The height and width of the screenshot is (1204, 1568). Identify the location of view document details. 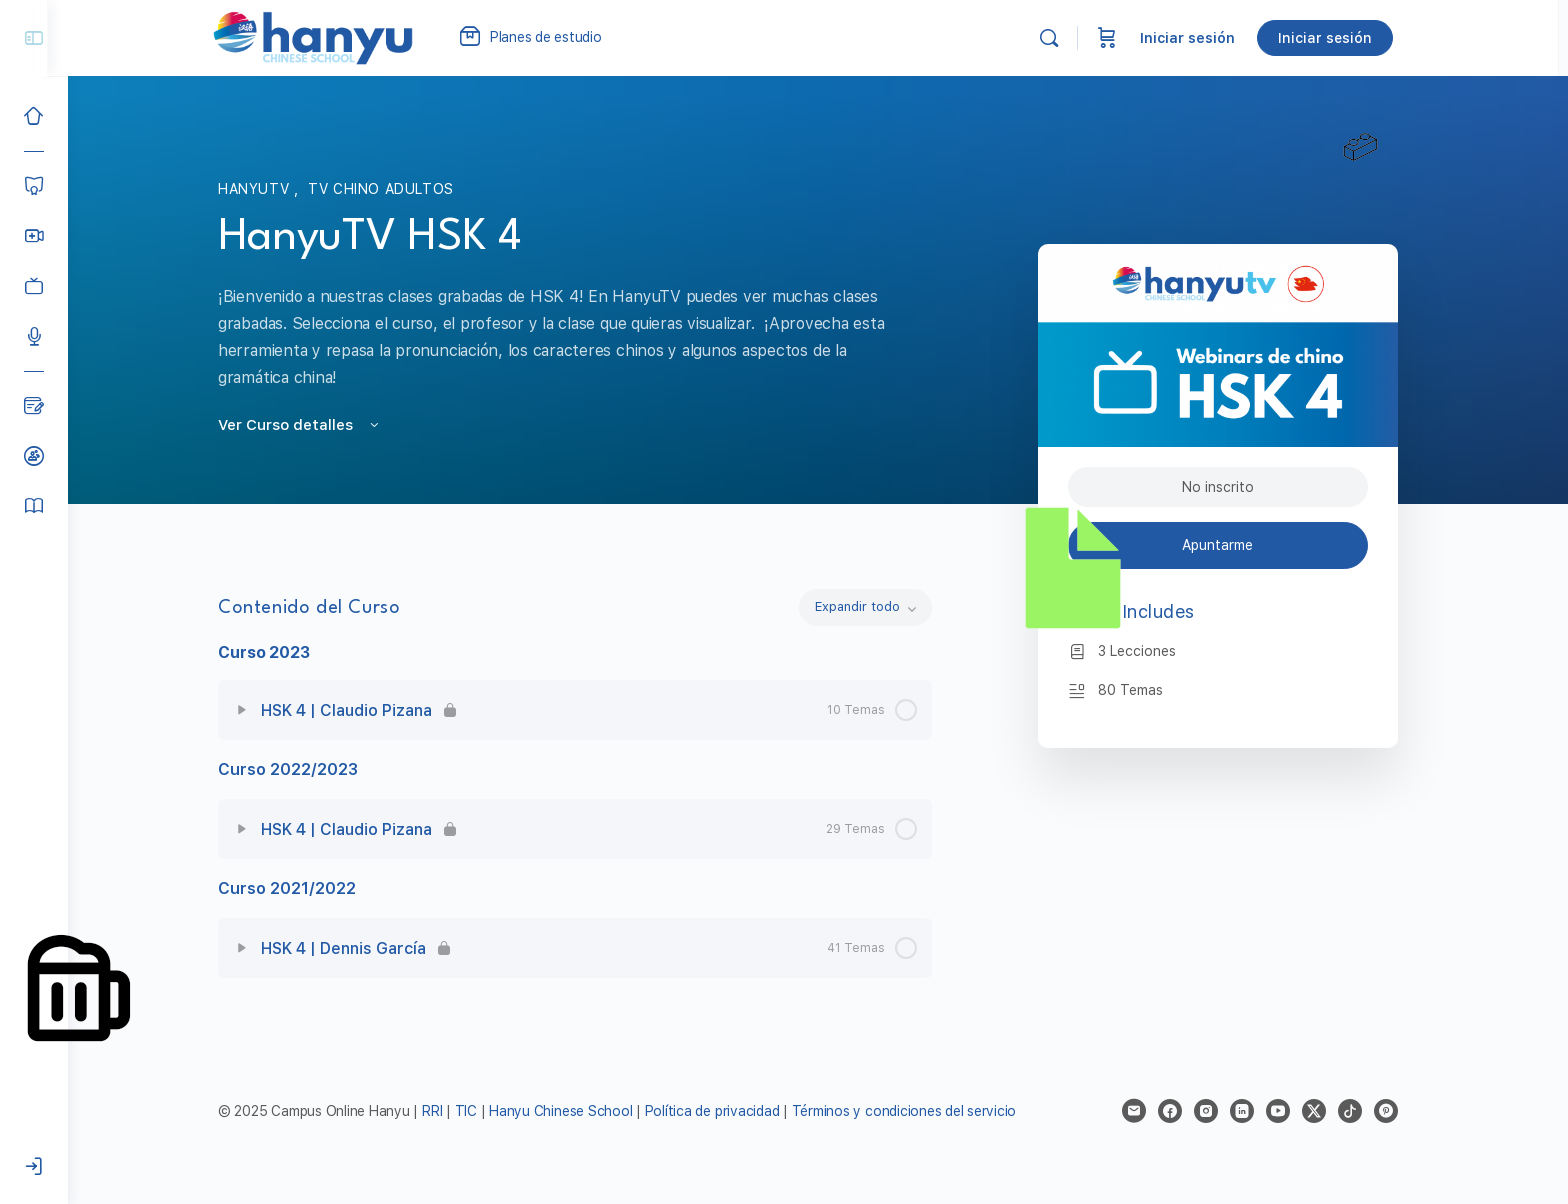
(1073, 568).